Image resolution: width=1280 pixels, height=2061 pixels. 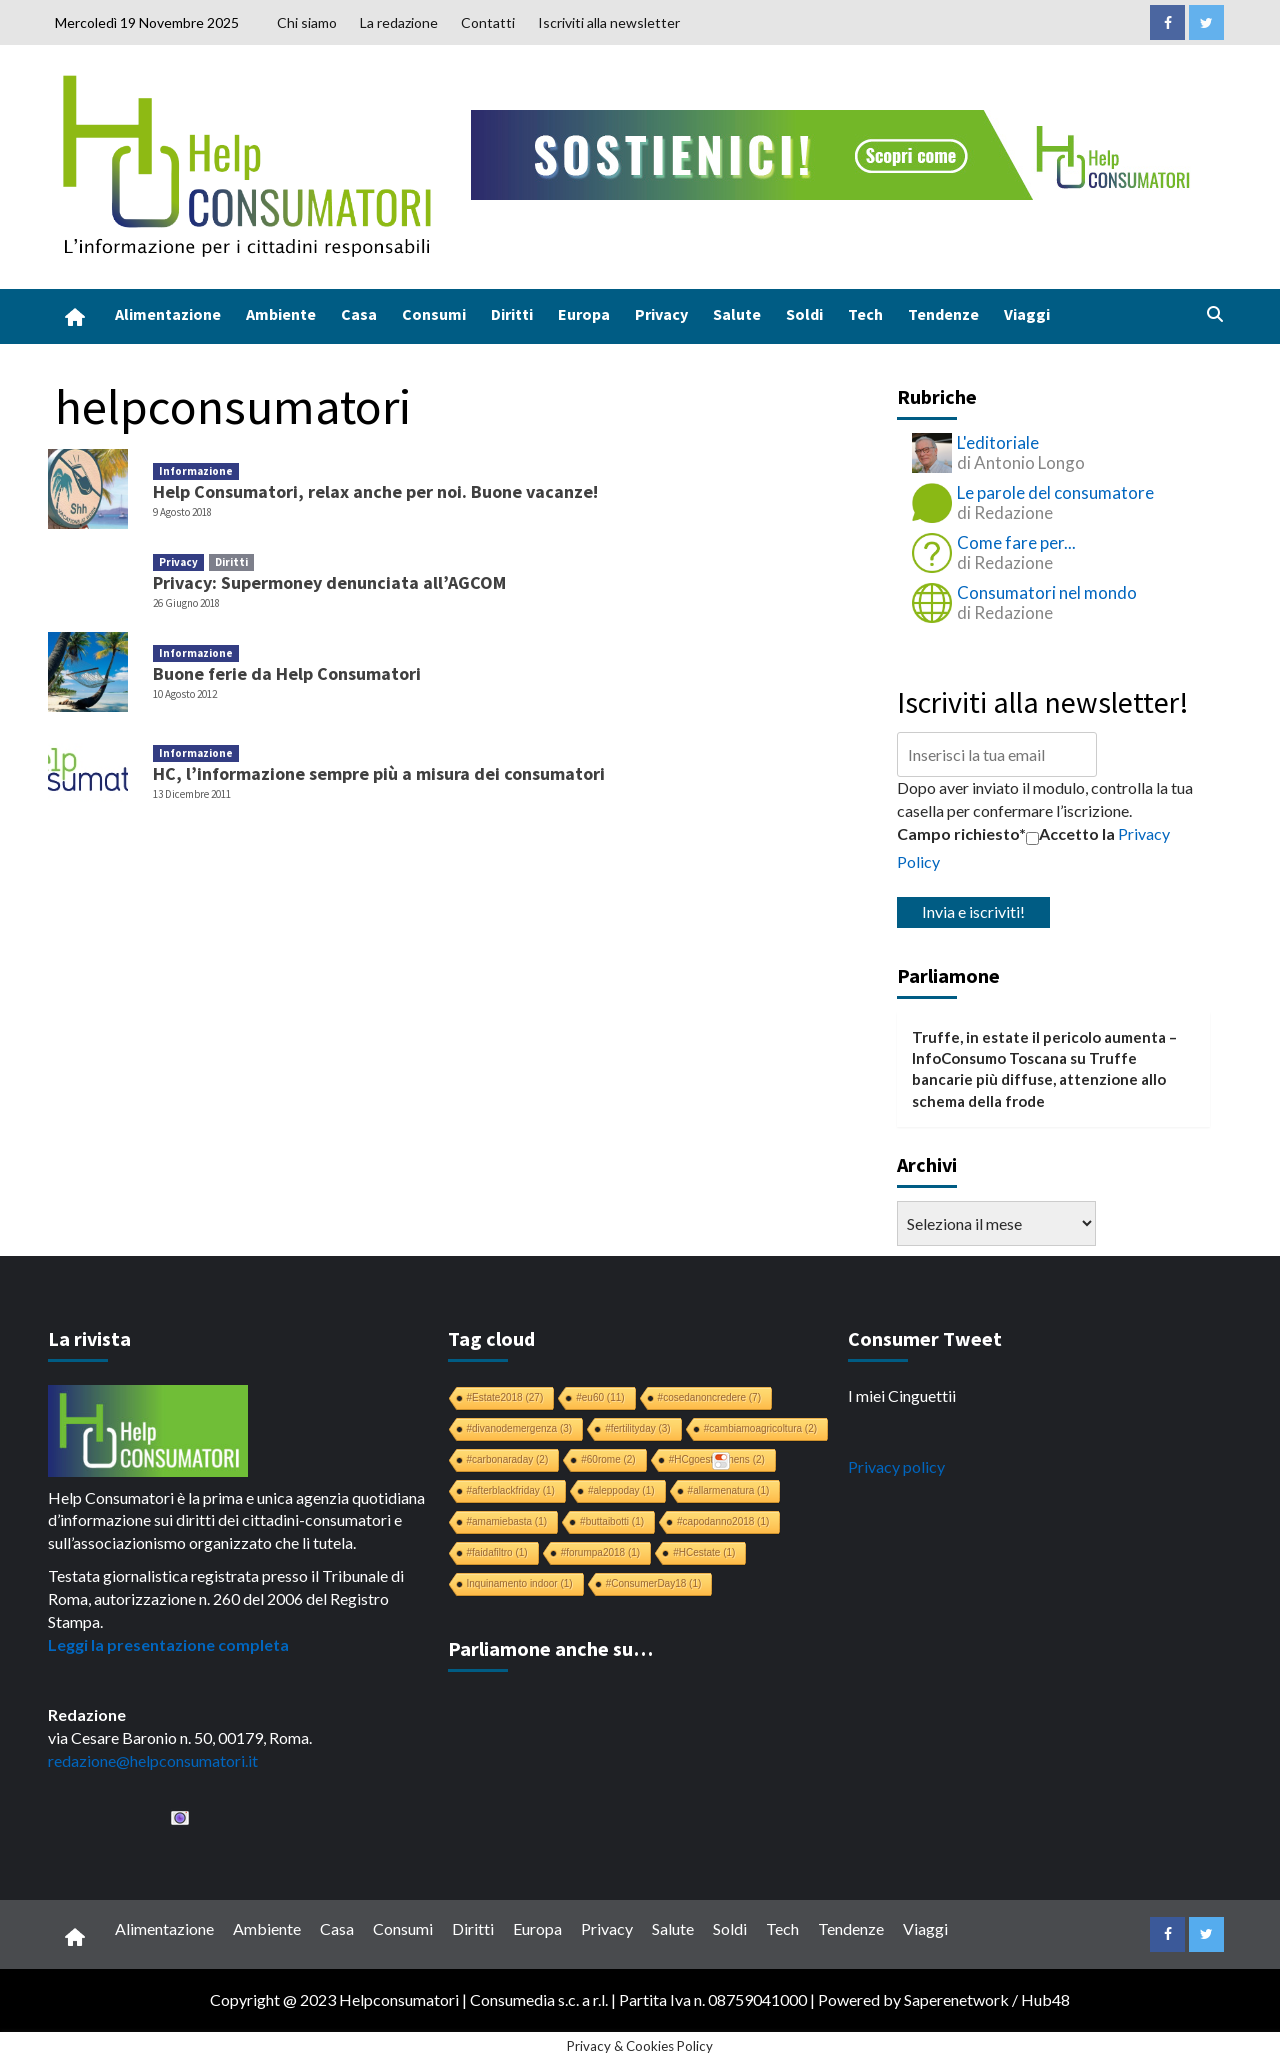 I want to click on open gnome tweaks application, so click(x=721, y=1461).